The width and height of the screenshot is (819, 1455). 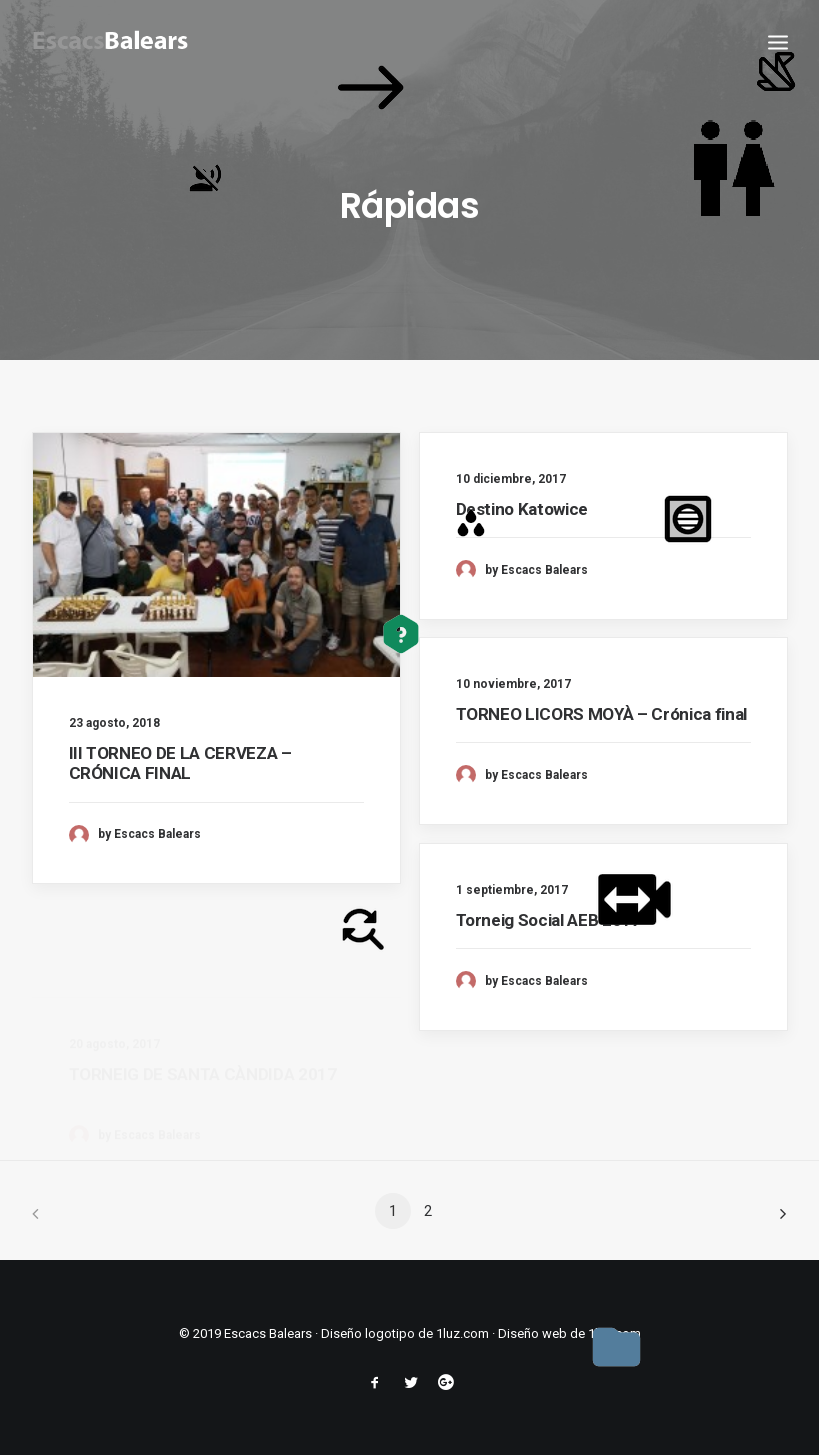 I want to click on find and replace text or content, so click(x=362, y=928).